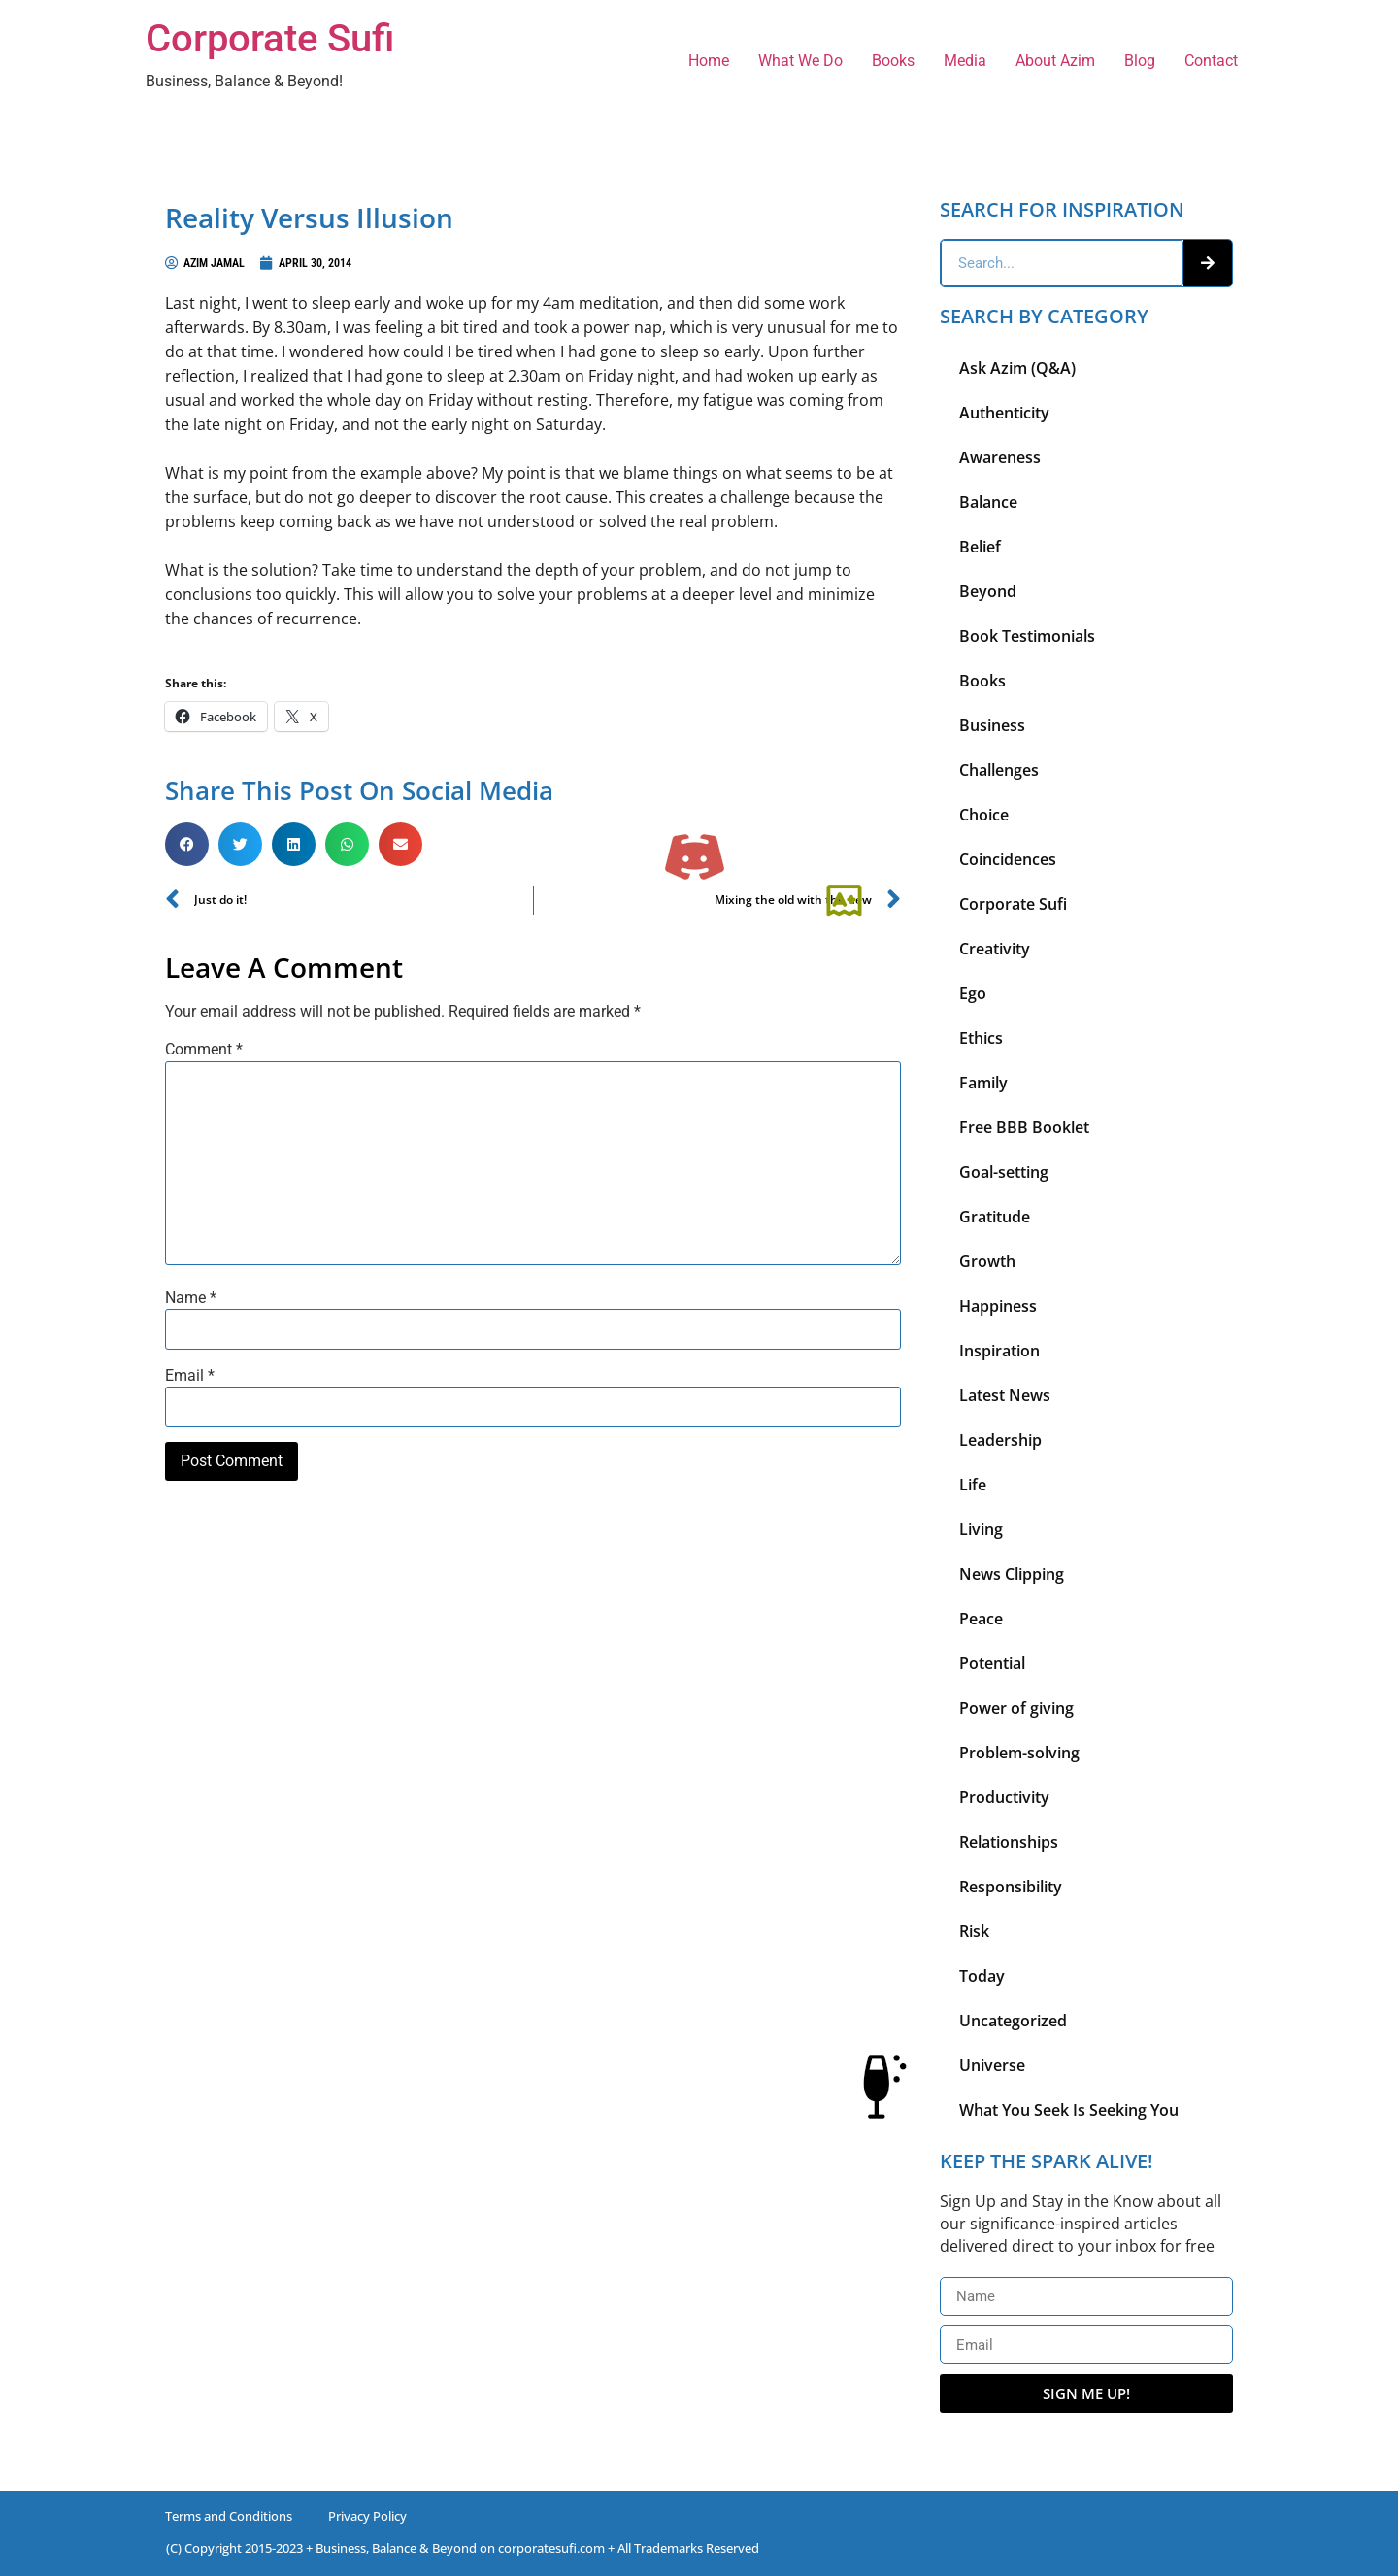  What do you see at coordinates (879, 2087) in the screenshot?
I see `celebrate a completed milestone or achievement` at bounding box center [879, 2087].